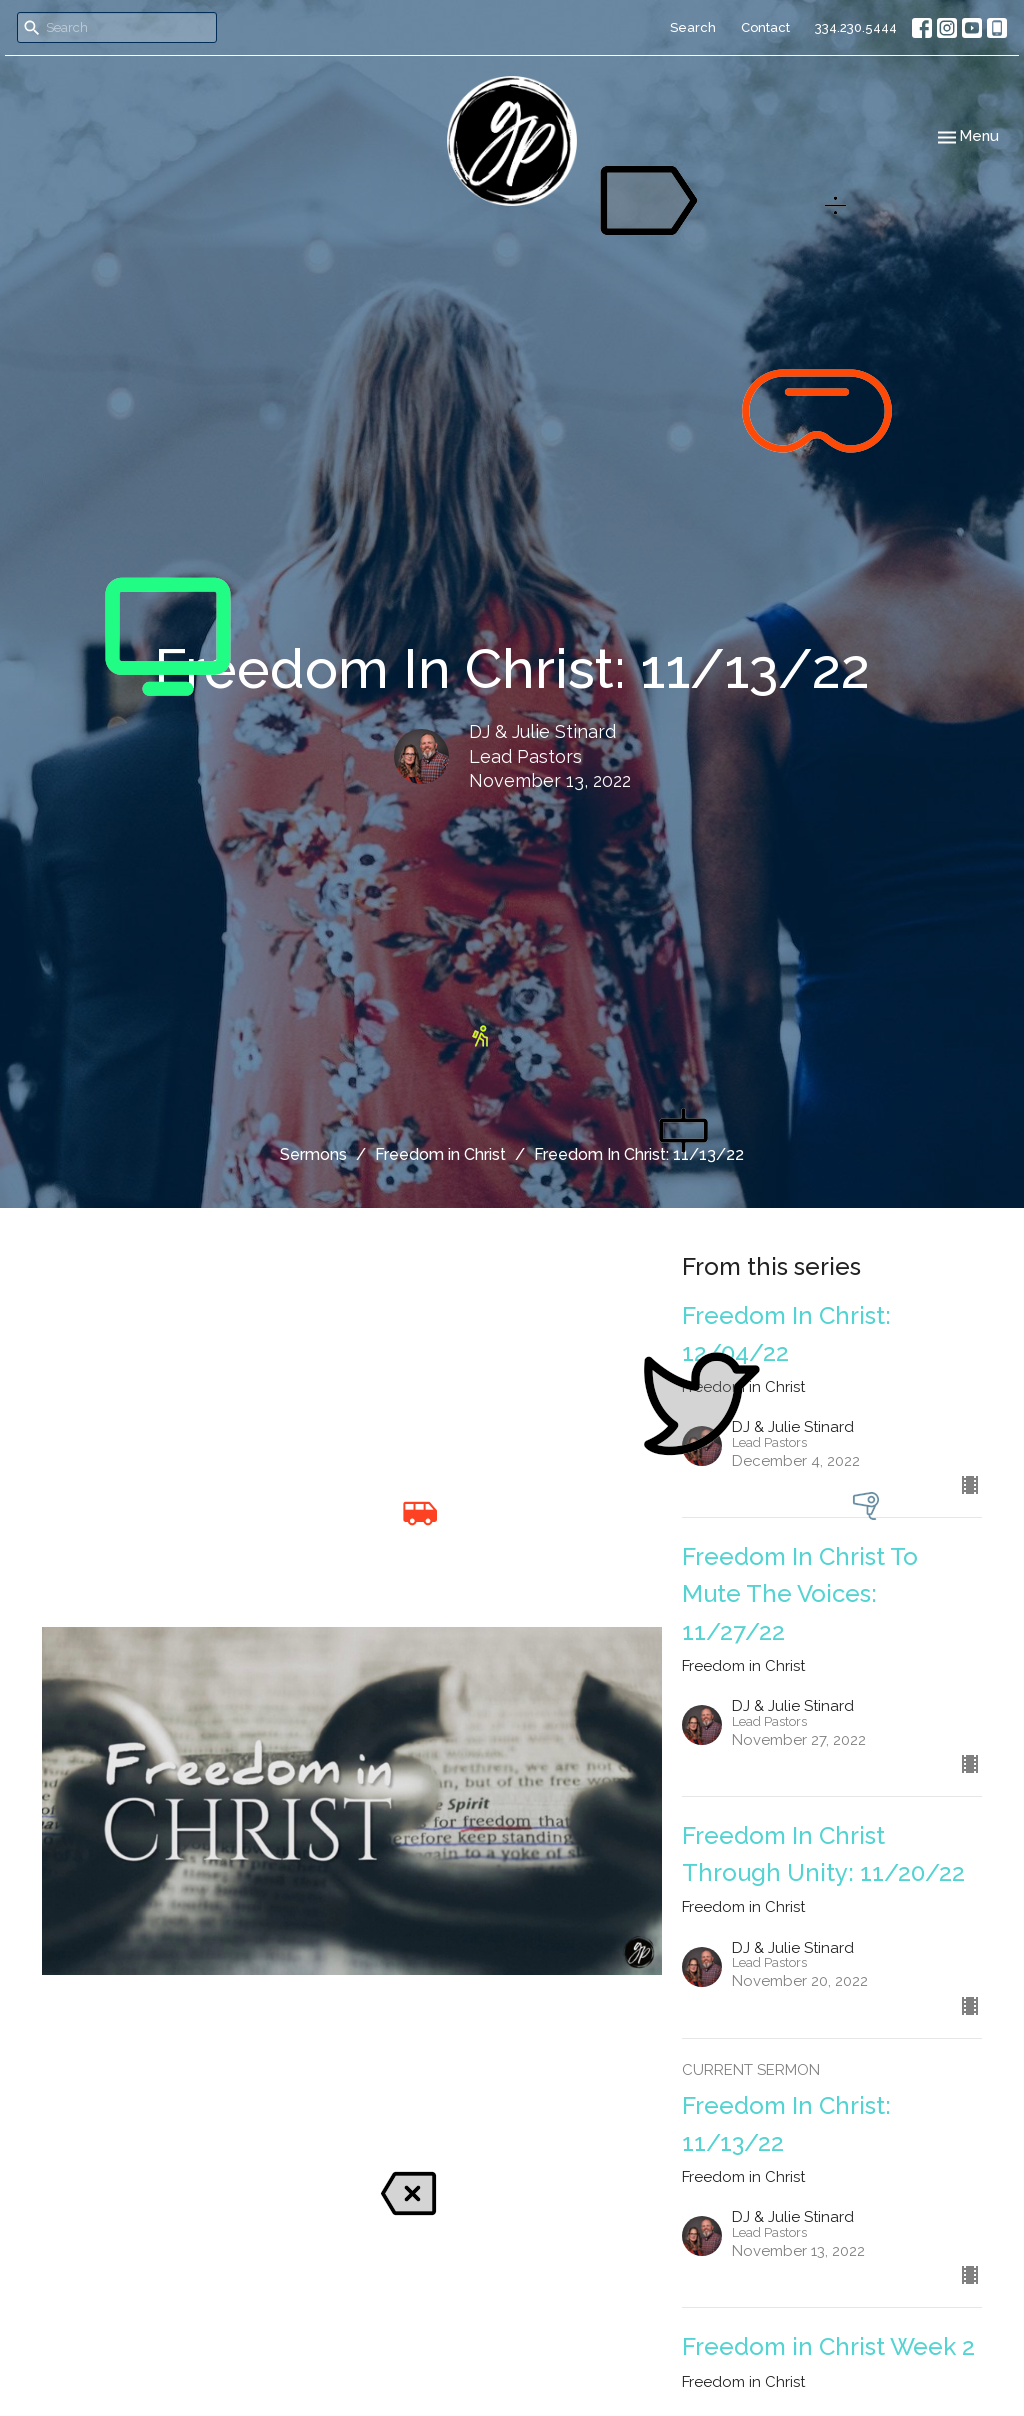 The width and height of the screenshot is (1024, 2416). What do you see at coordinates (866, 1504) in the screenshot?
I see `hair styling or salon services` at bounding box center [866, 1504].